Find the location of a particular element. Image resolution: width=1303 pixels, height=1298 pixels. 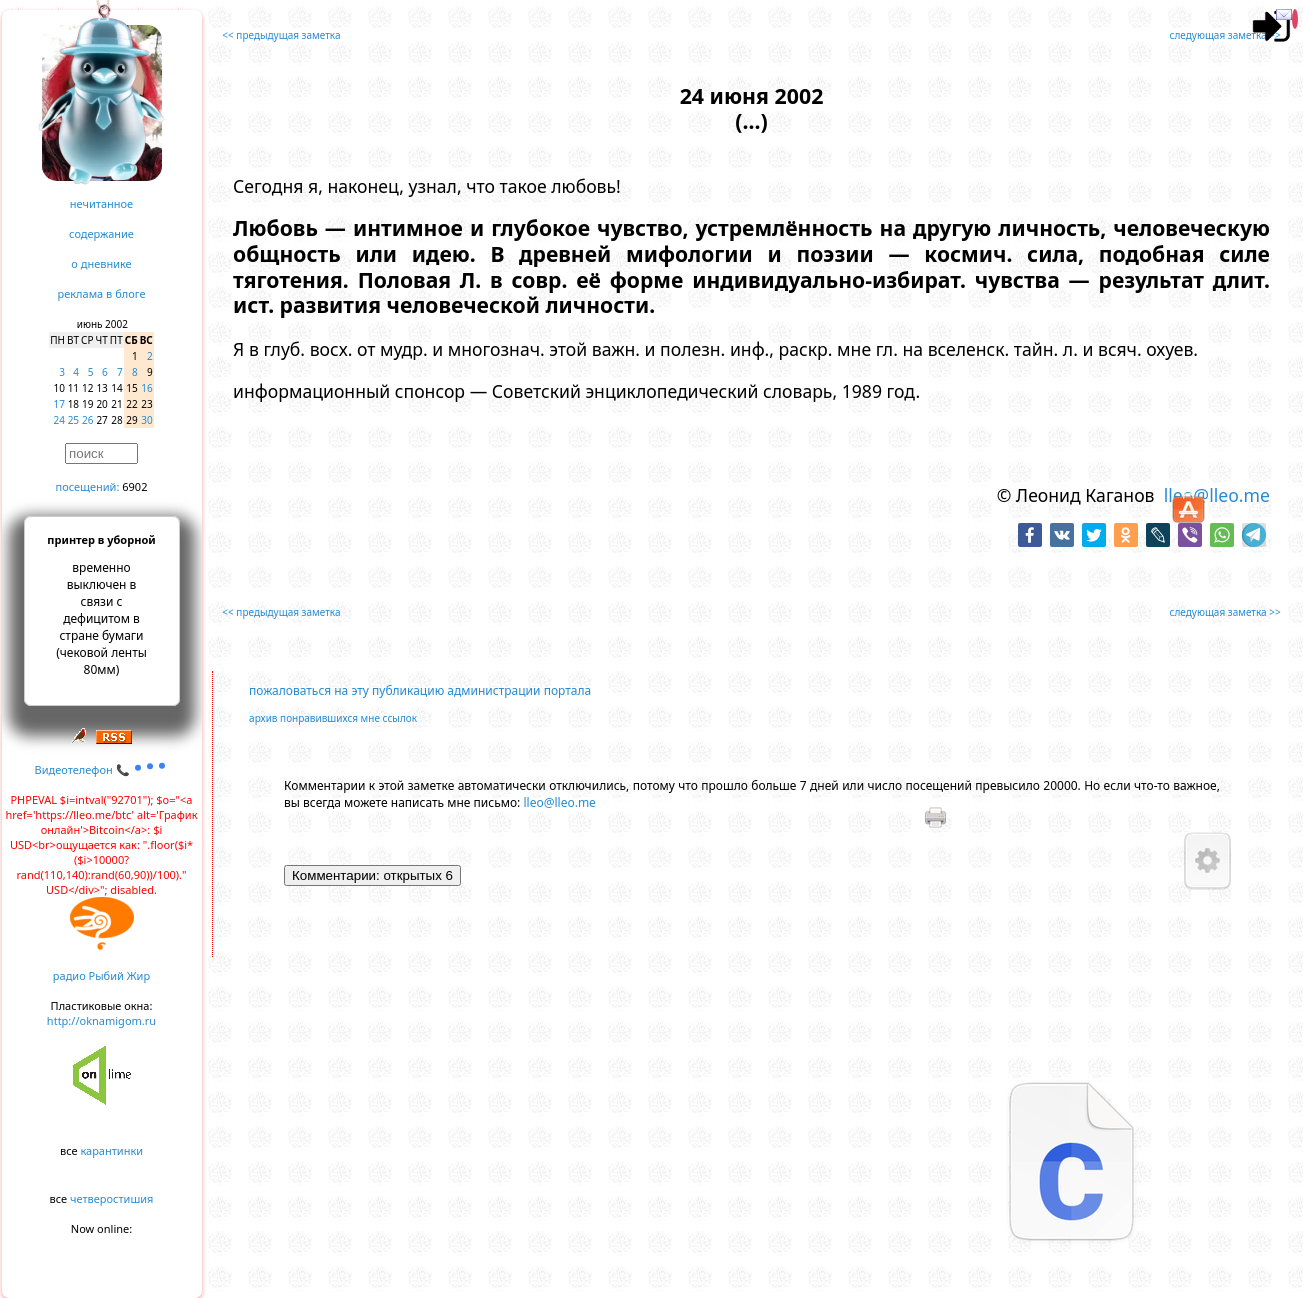

print the current document is located at coordinates (935, 817).